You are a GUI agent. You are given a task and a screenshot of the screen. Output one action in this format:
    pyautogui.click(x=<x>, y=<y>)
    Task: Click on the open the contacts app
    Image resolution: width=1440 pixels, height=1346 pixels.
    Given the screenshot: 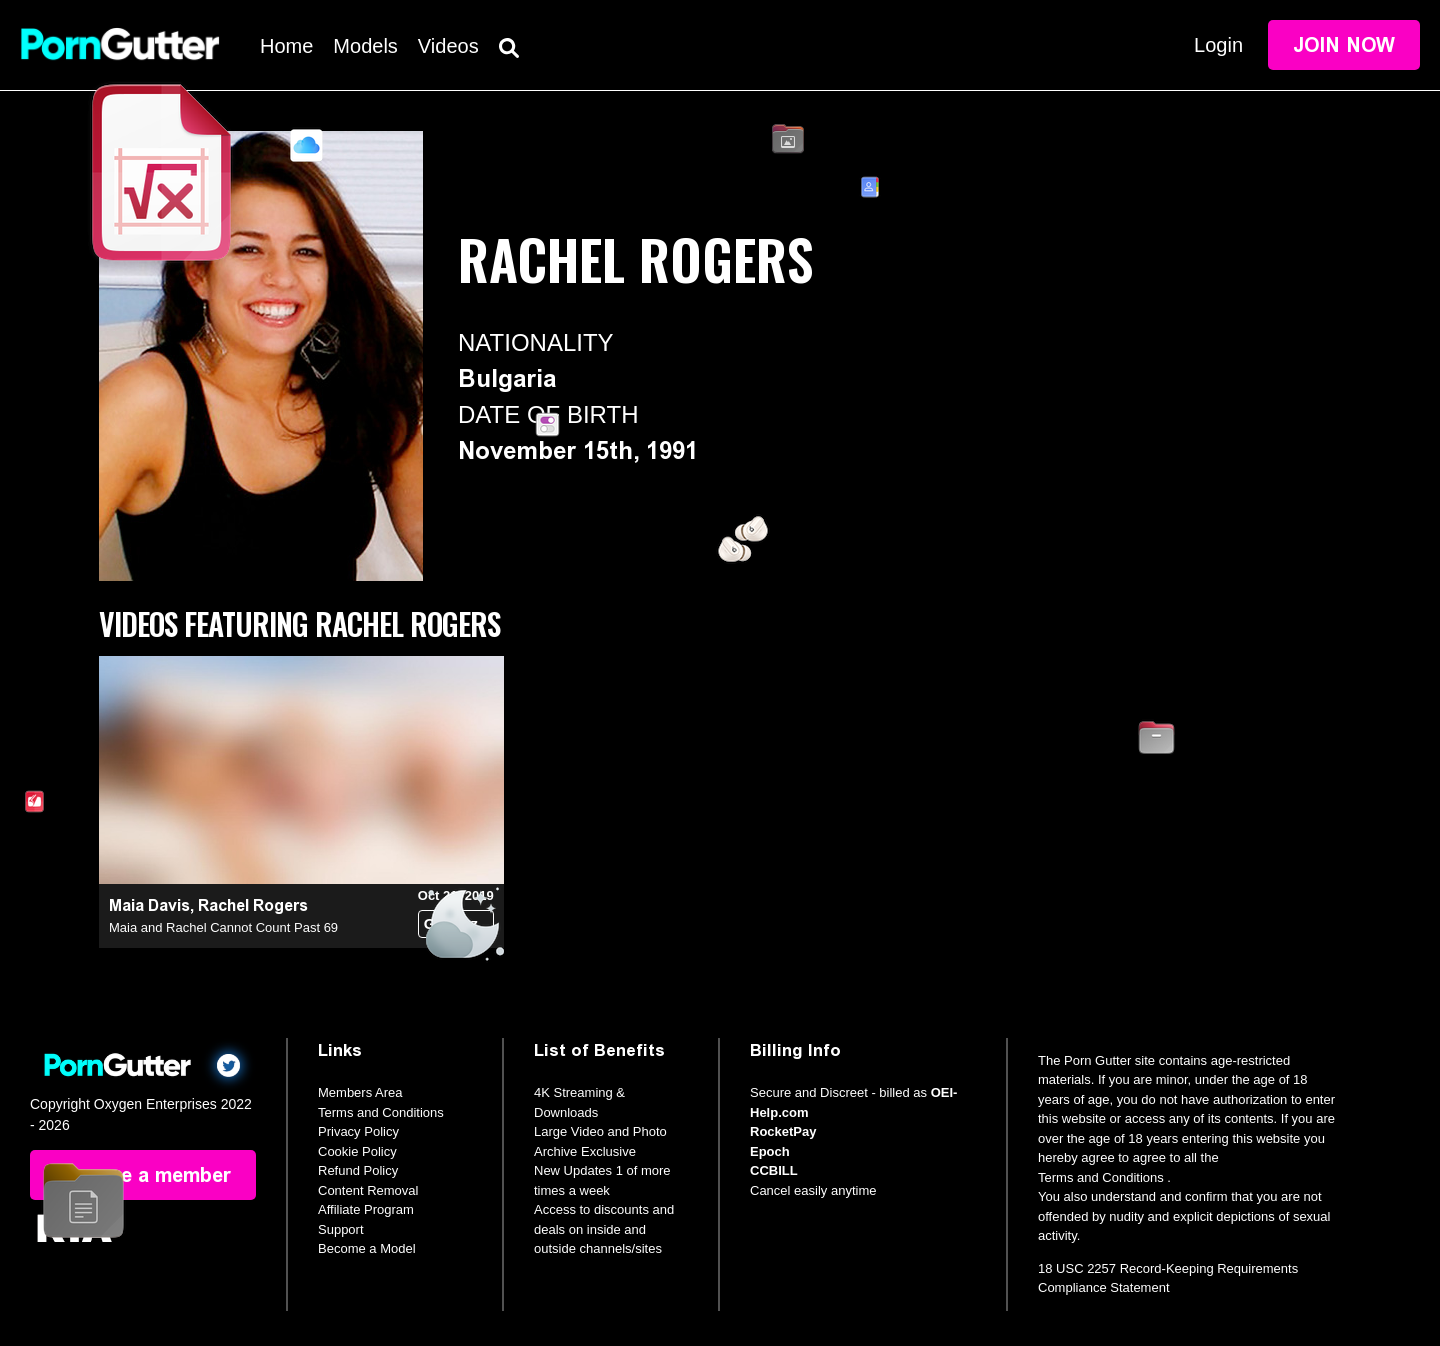 What is the action you would take?
    pyautogui.click(x=870, y=187)
    